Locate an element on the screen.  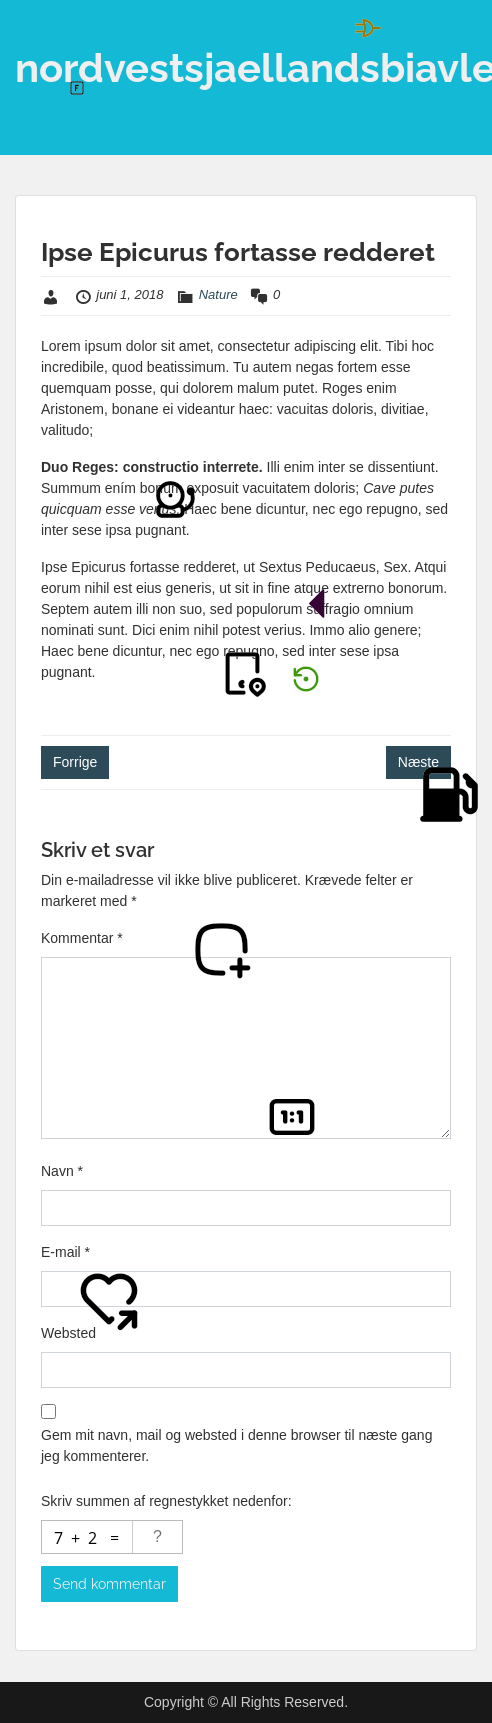
share a liked or favorited item is located at coordinates (109, 1299).